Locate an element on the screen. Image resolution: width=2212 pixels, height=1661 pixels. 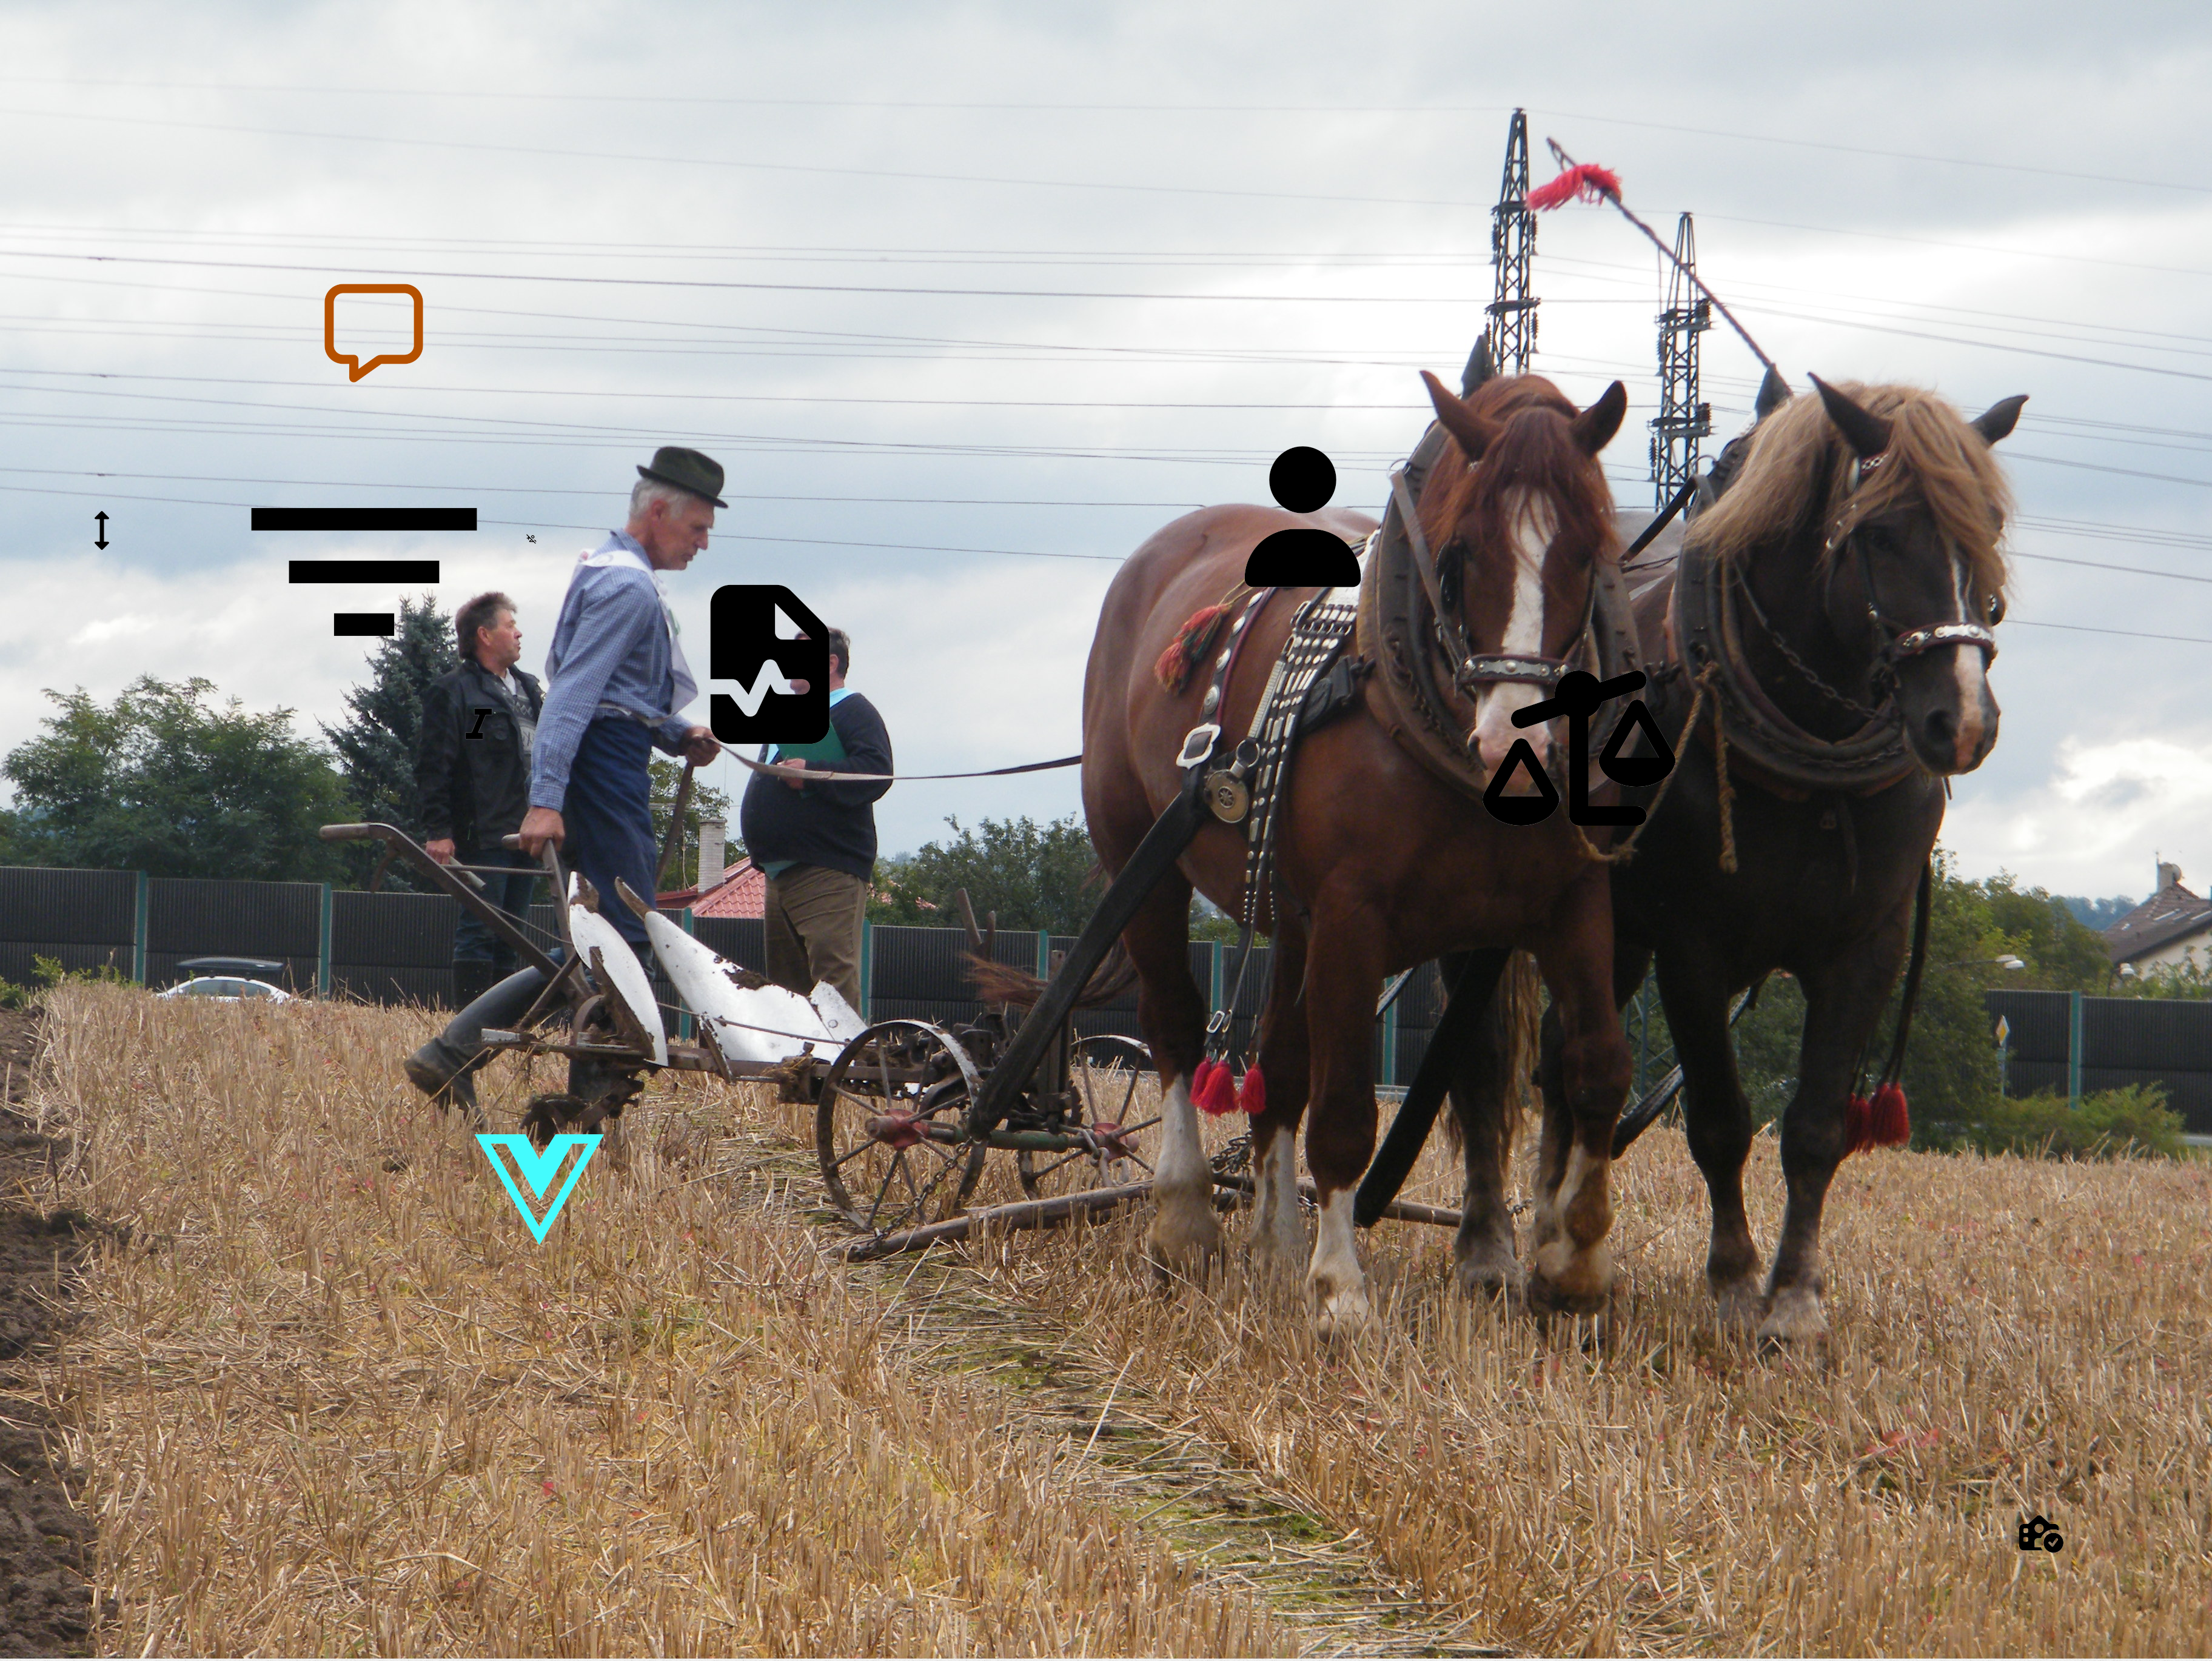
open messaging or chat is located at coordinates (374, 327).